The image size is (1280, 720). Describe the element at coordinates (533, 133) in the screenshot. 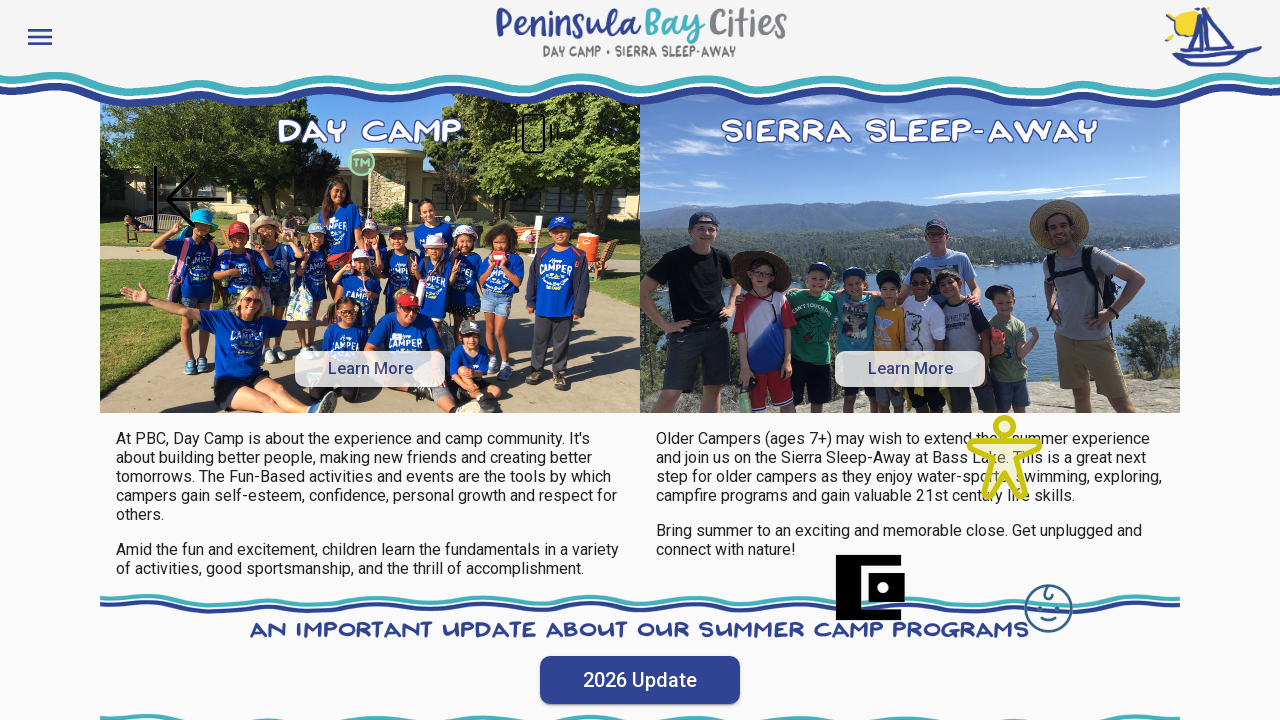

I see `toggle vibrate mode on device` at that location.